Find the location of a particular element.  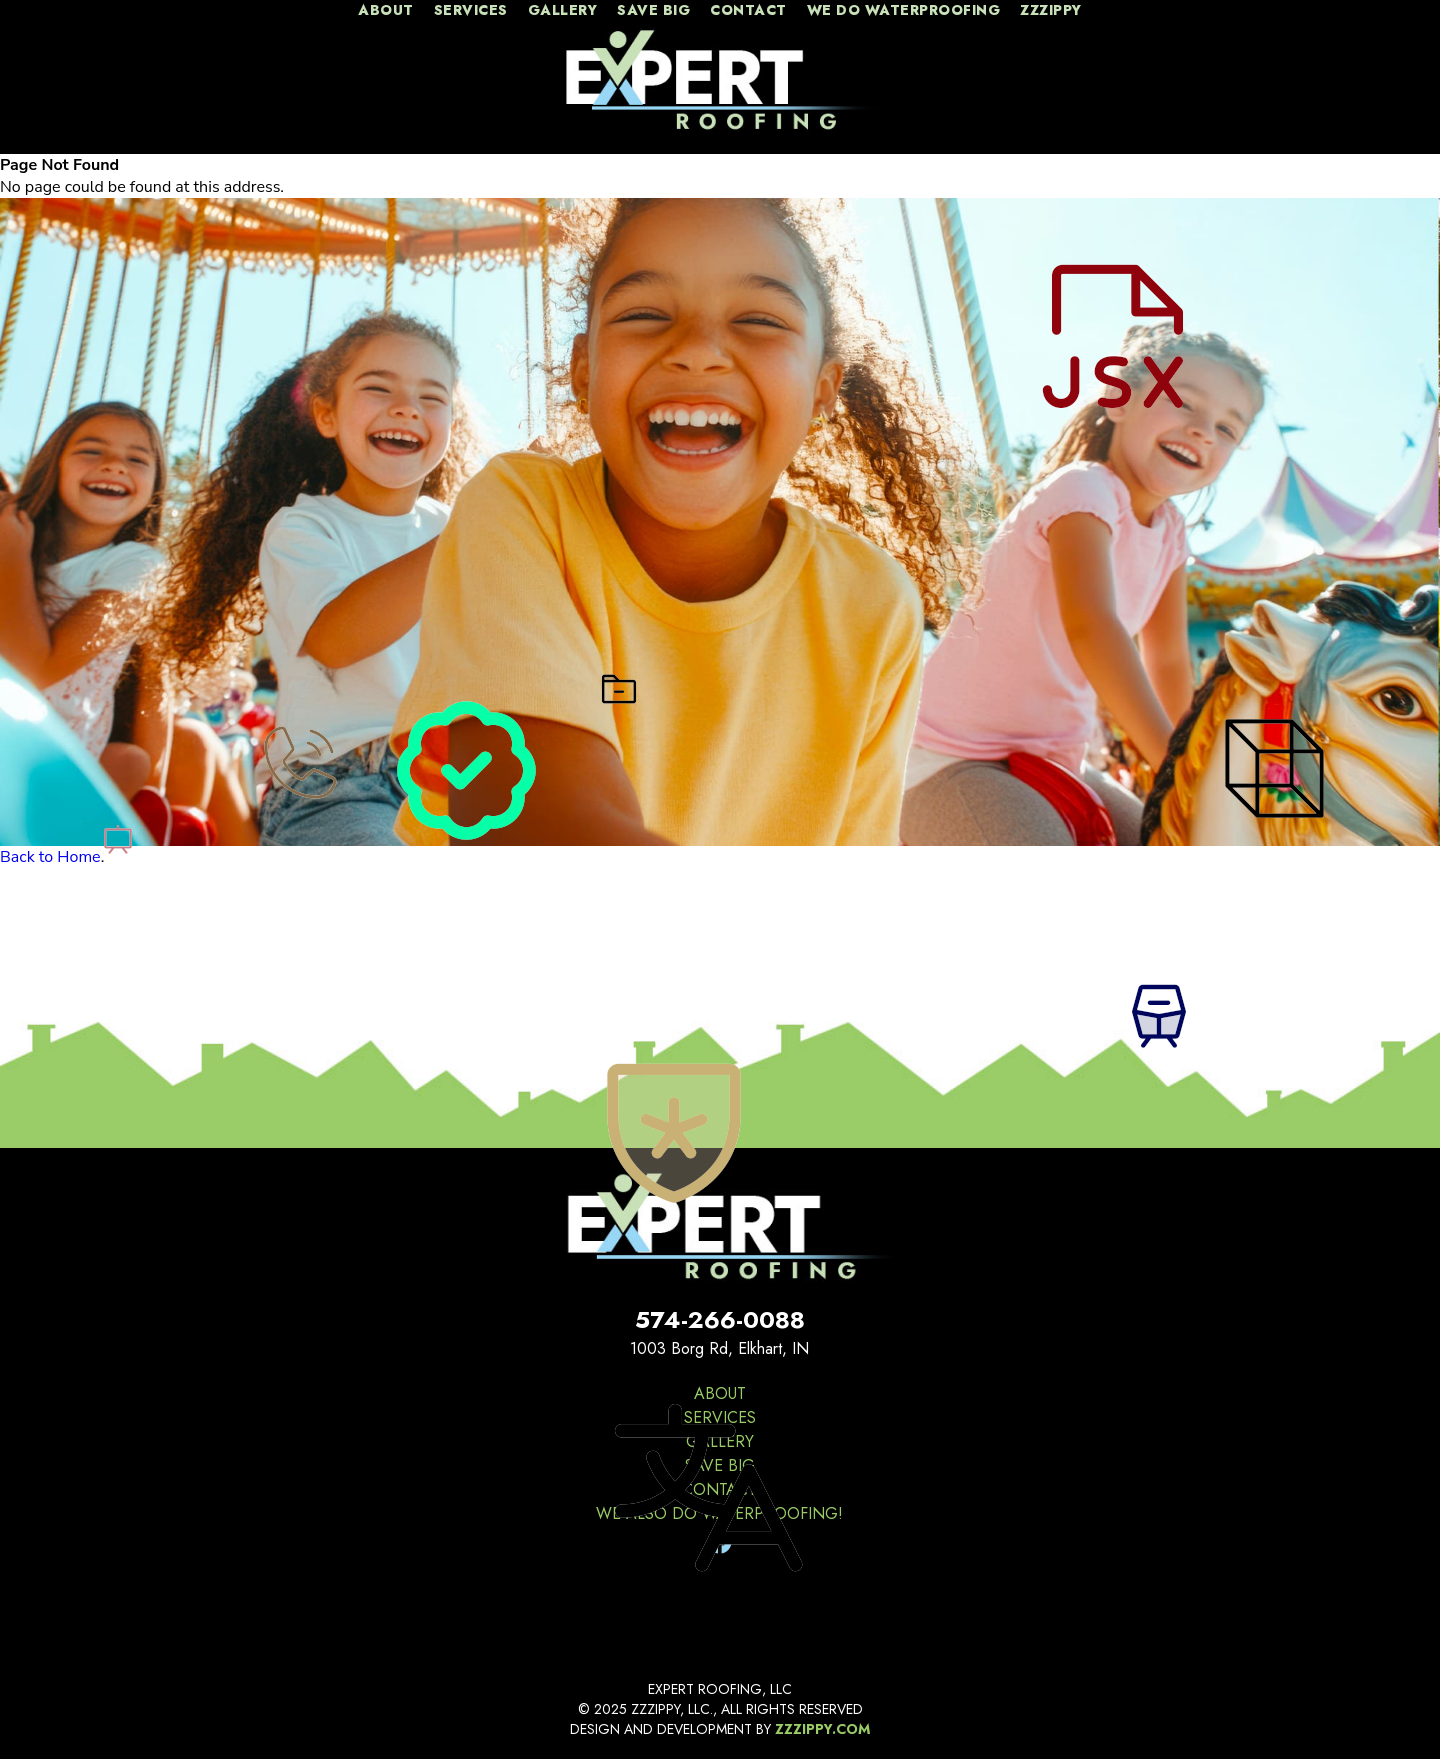

indicates a verified account or profile is located at coordinates (466, 770).